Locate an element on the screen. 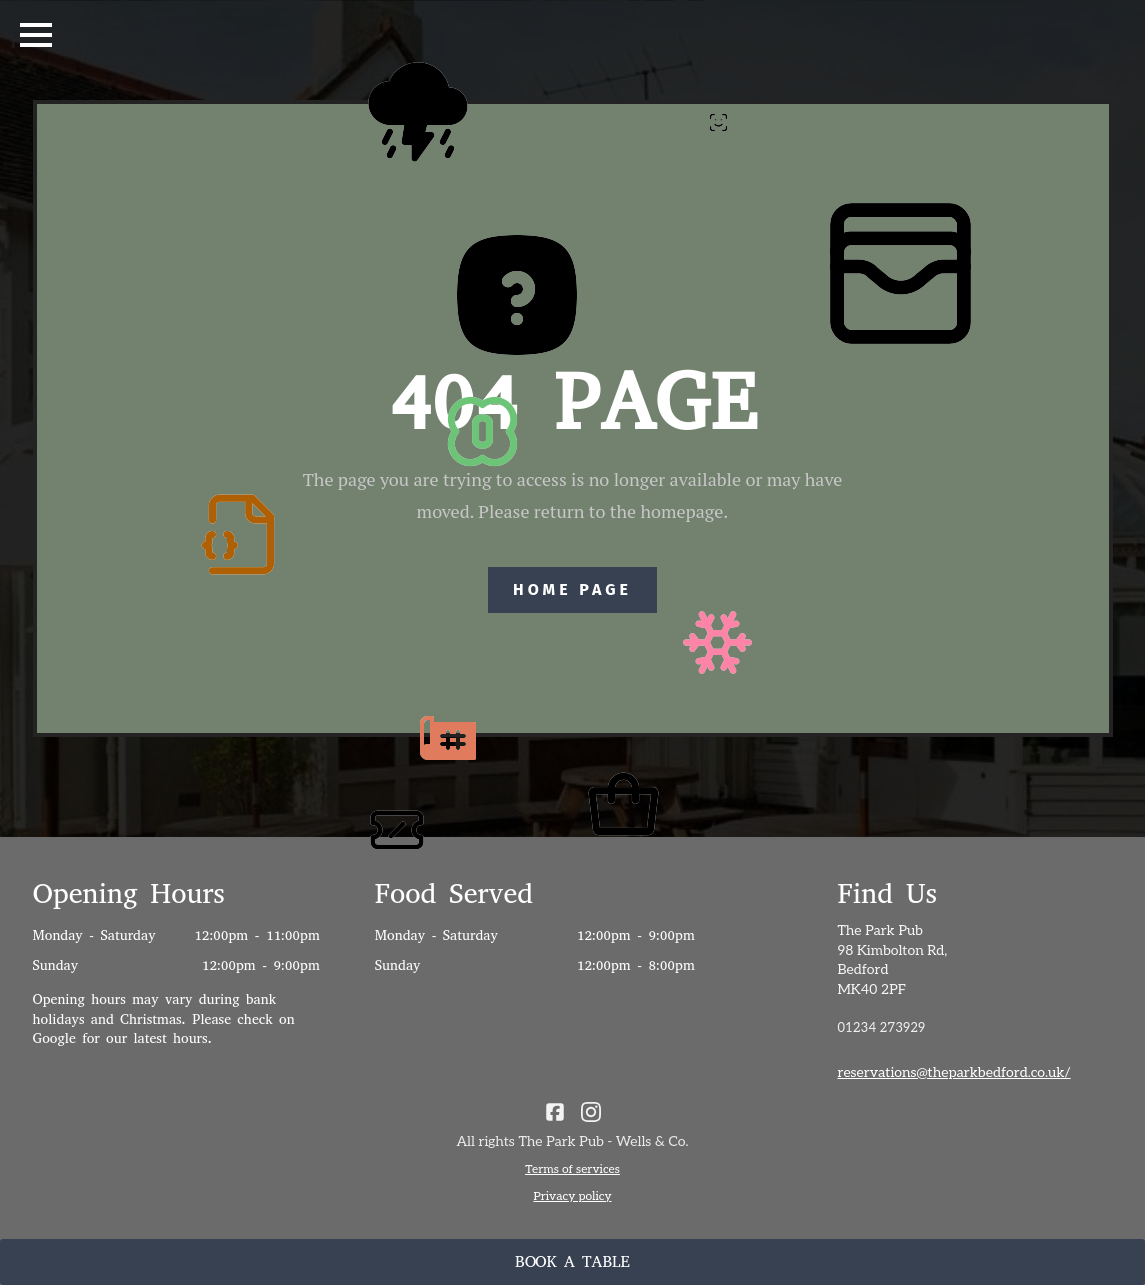  open the Amie calendar app is located at coordinates (482, 431).